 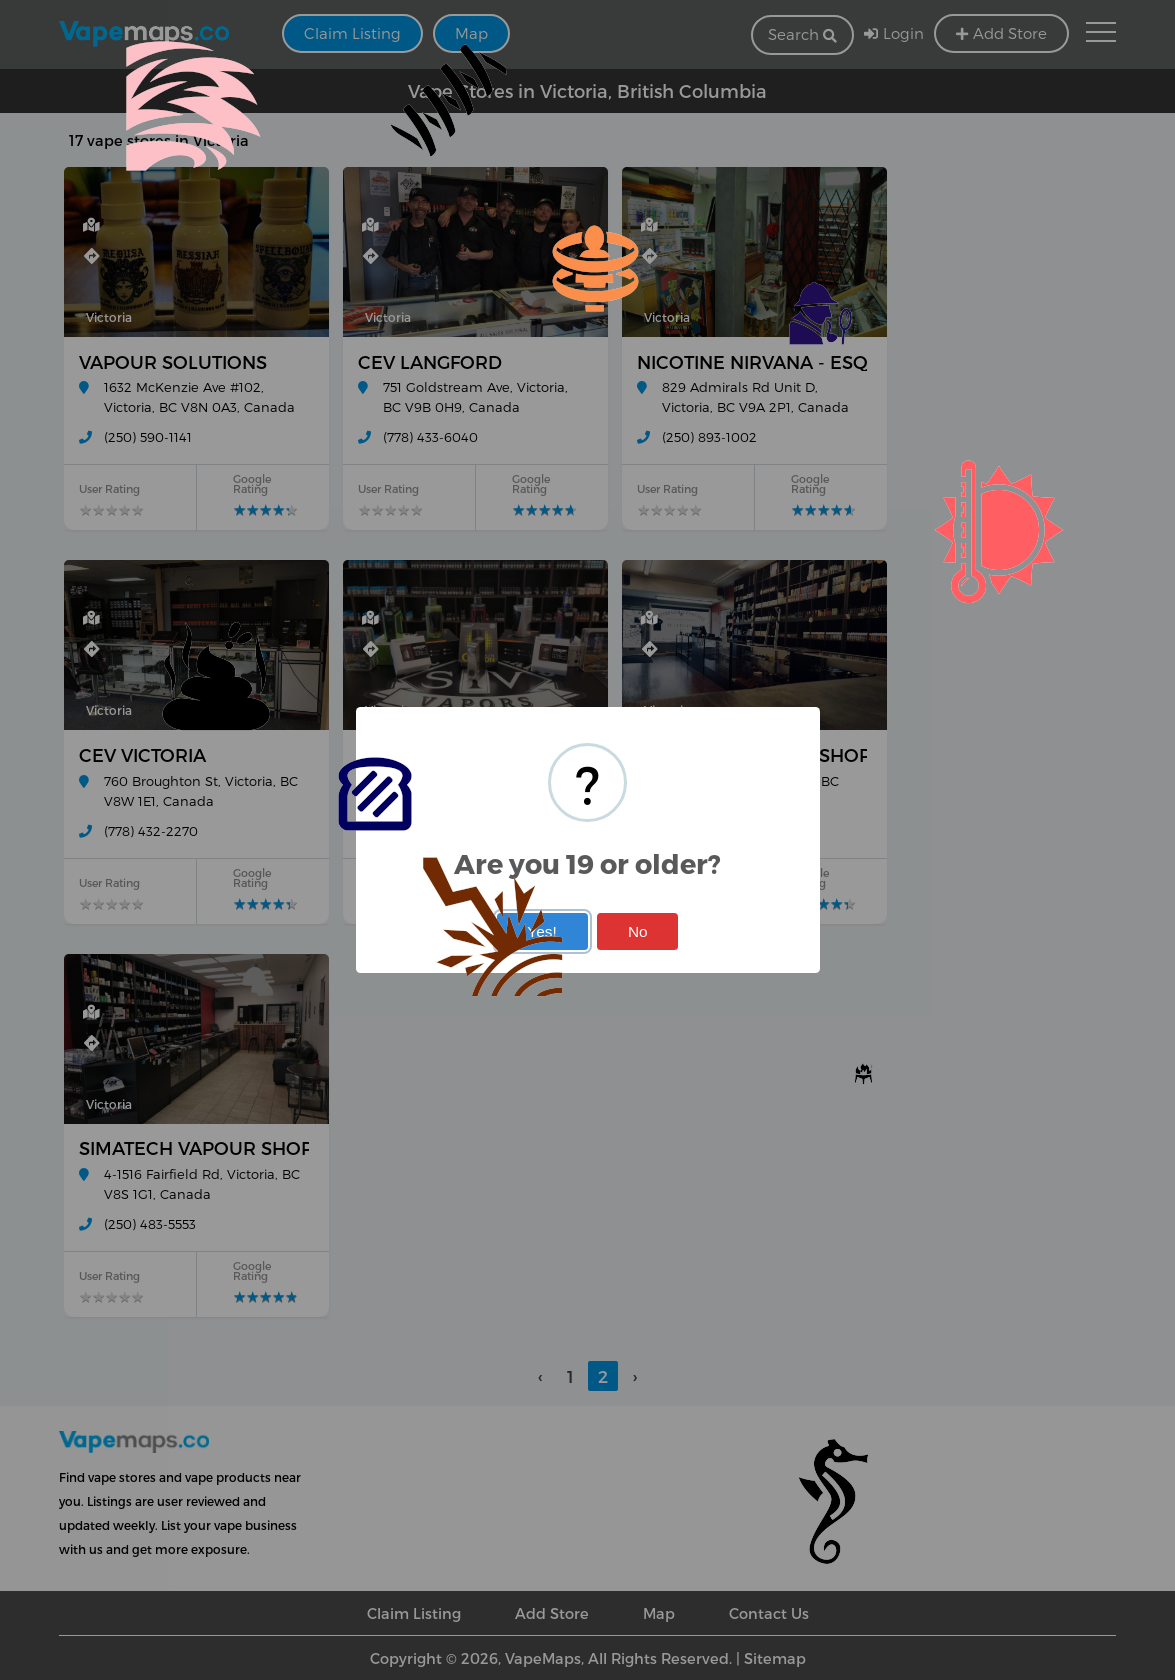 What do you see at coordinates (448, 100) in the screenshot?
I see `indicates spring physics or bounce effect` at bounding box center [448, 100].